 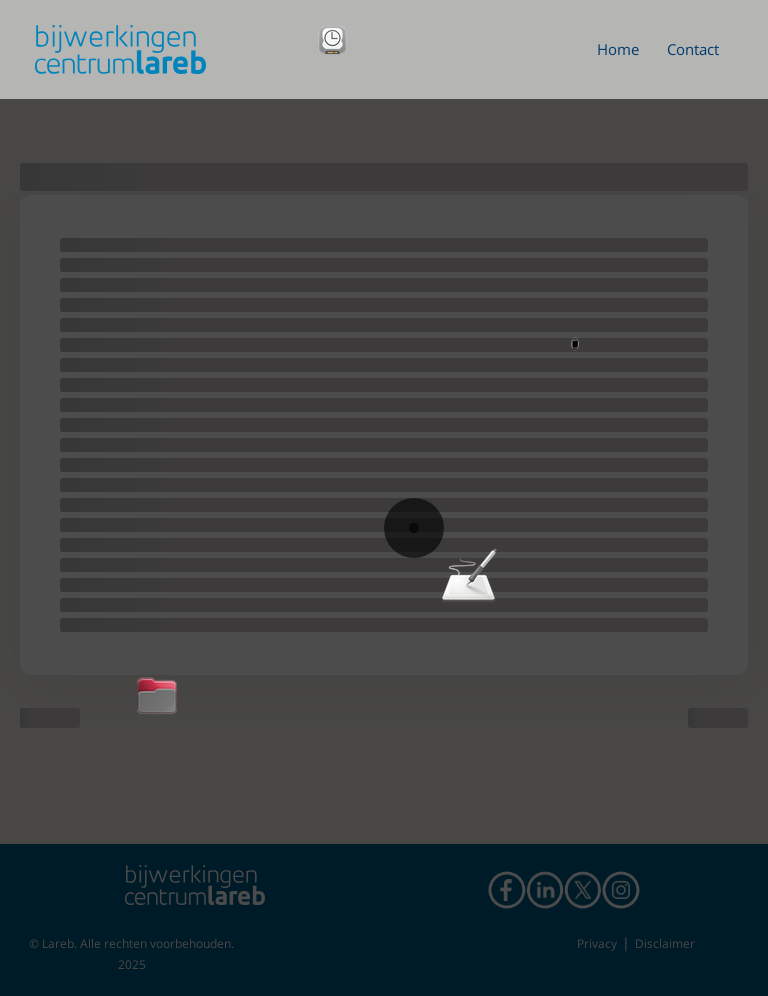 What do you see at coordinates (469, 576) in the screenshot?
I see `connect a drawing tablet or stylus input device` at bounding box center [469, 576].